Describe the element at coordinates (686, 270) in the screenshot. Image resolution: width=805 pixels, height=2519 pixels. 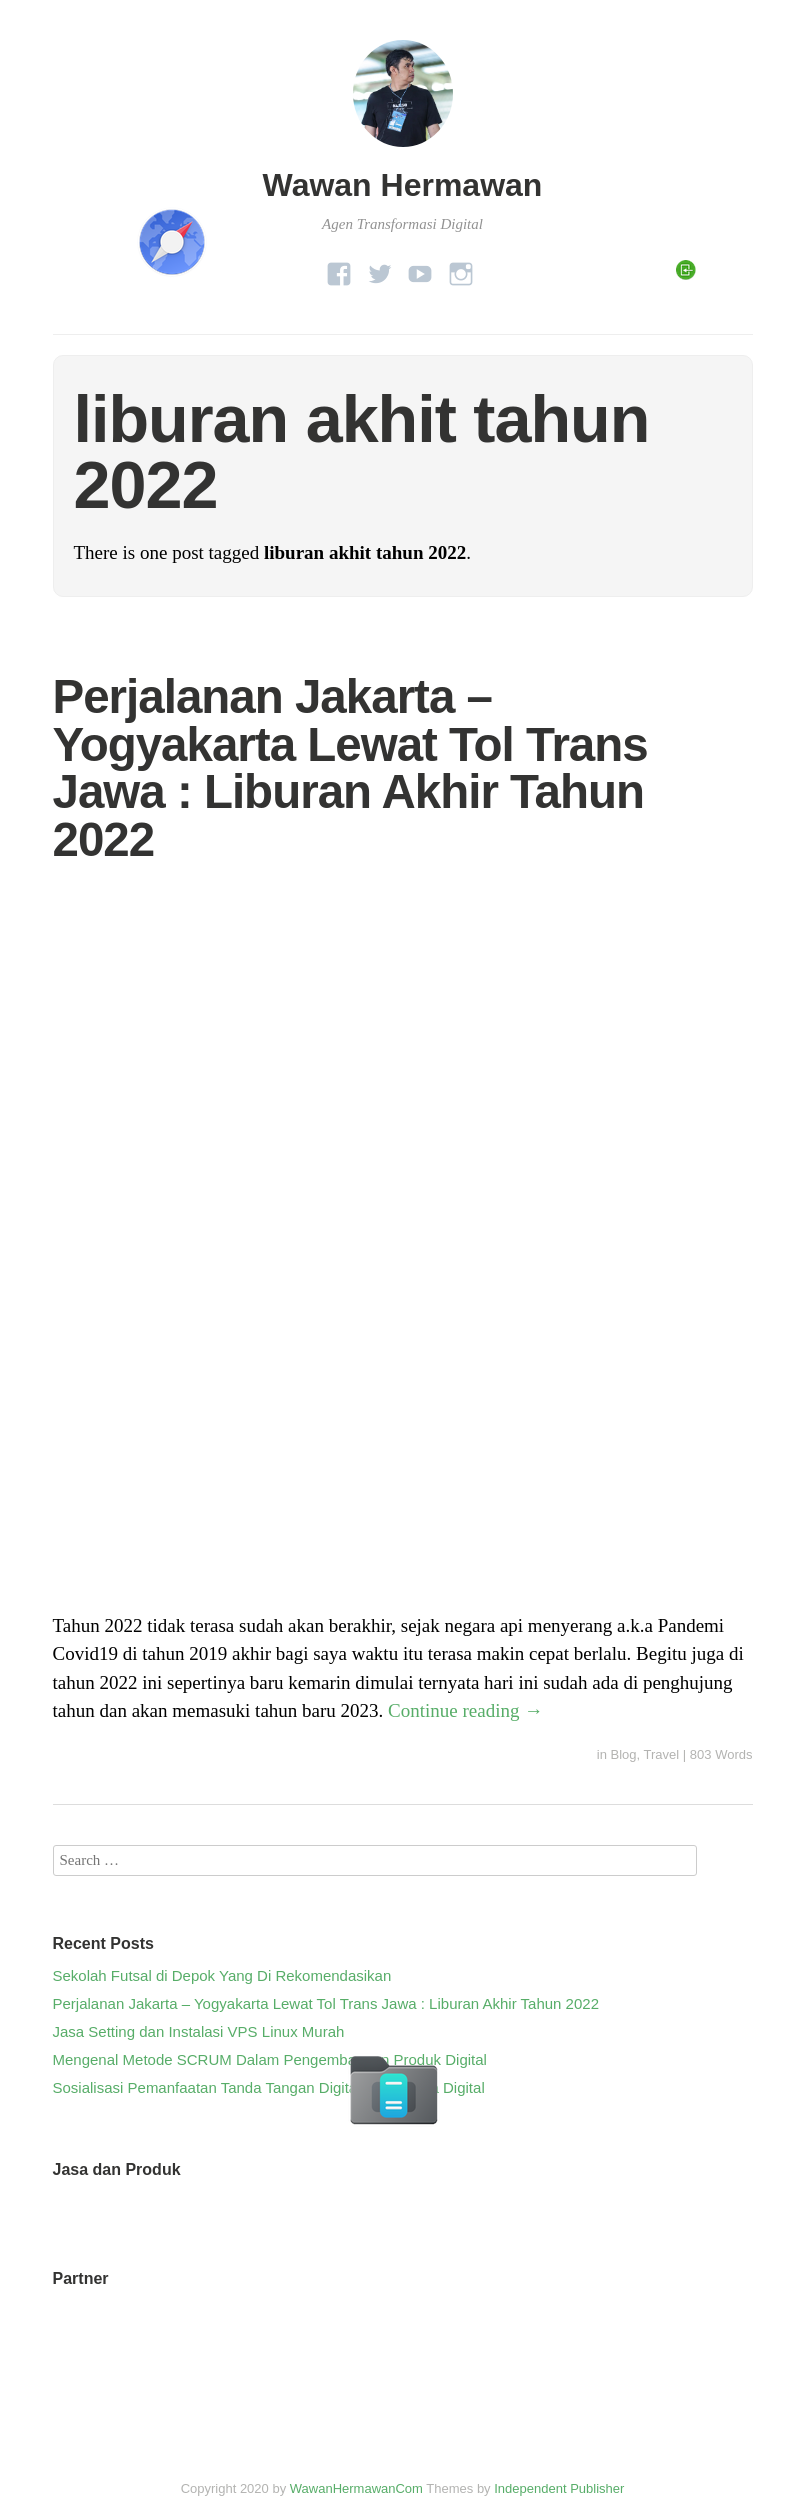
I see `log out of your current session` at that location.